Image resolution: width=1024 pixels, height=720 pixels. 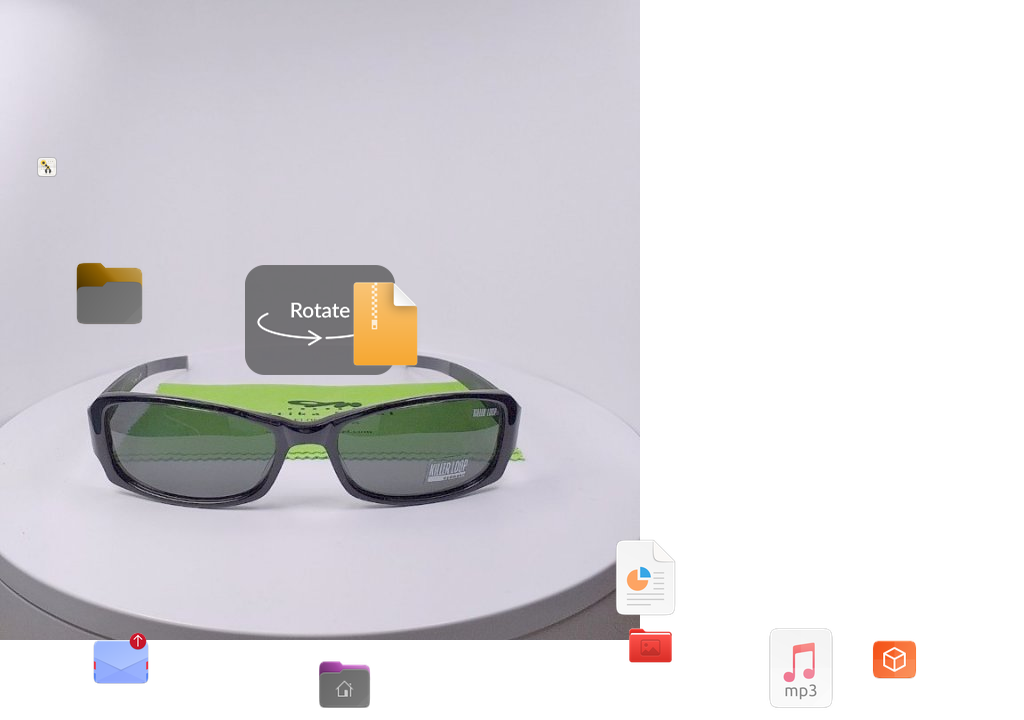 I want to click on send an email or message, so click(x=121, y=662).